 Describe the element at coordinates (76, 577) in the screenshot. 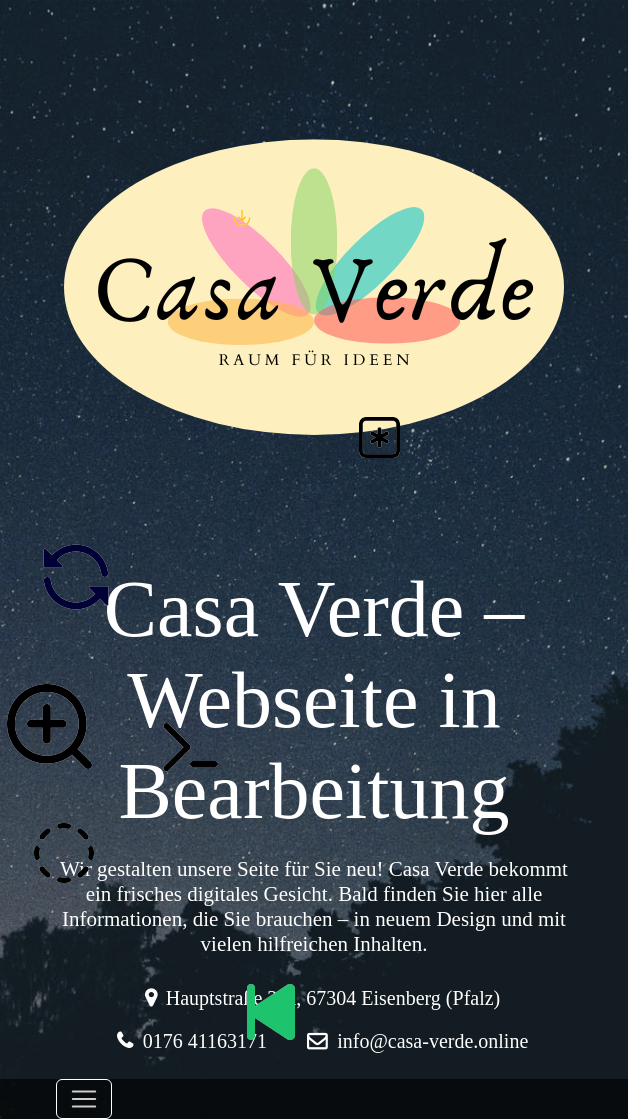

I see `sync or refresh content` at that location.